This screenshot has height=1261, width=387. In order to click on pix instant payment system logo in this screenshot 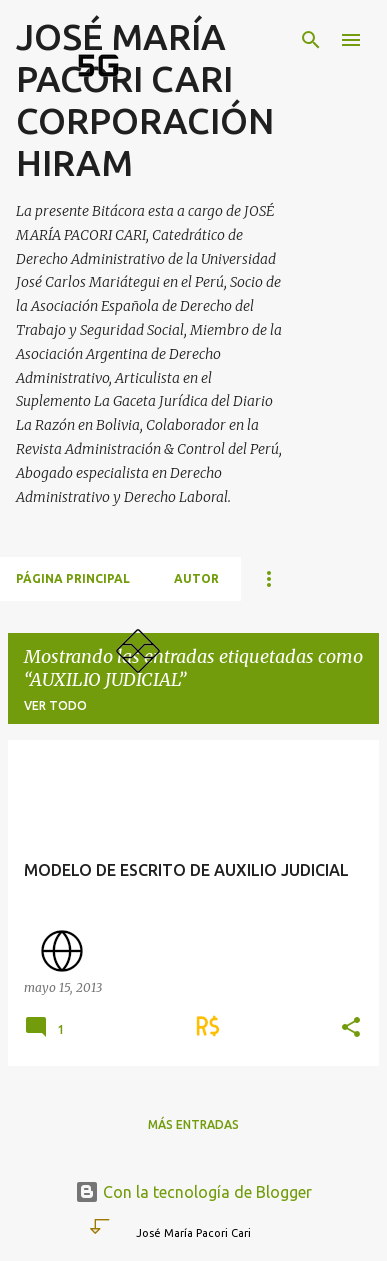, I will do `click(138, 651)`.